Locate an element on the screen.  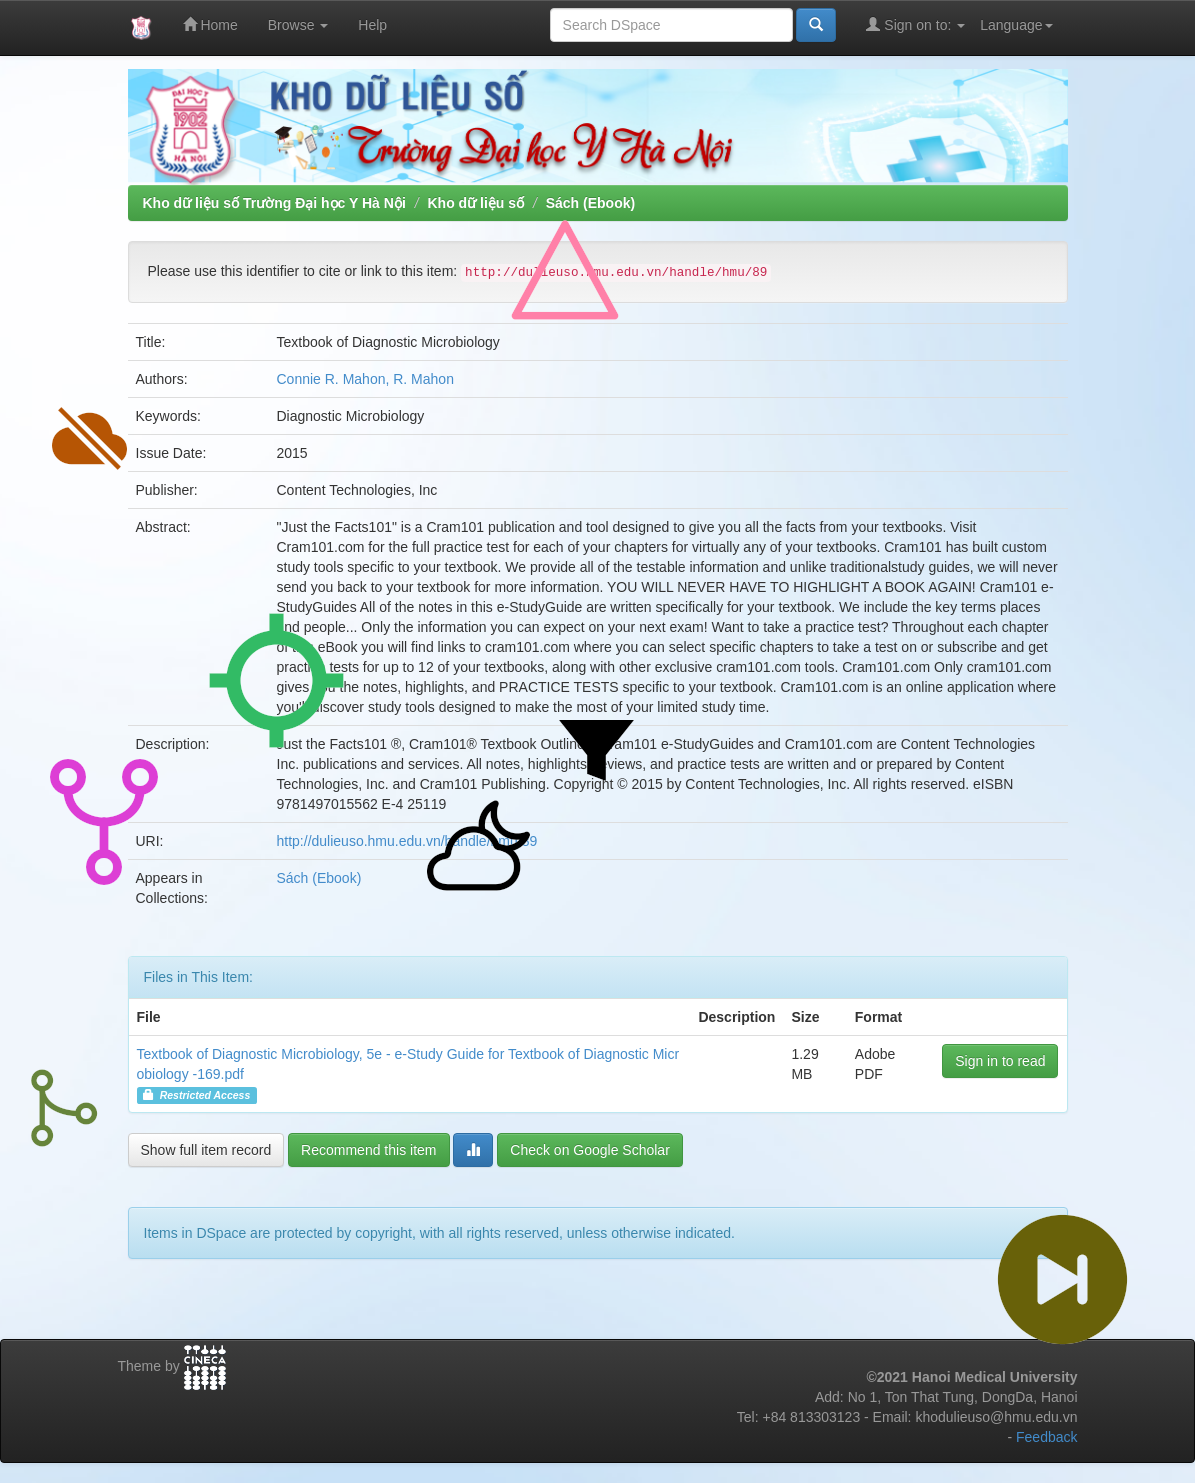
find my current location is located at coordinates (276, 680).